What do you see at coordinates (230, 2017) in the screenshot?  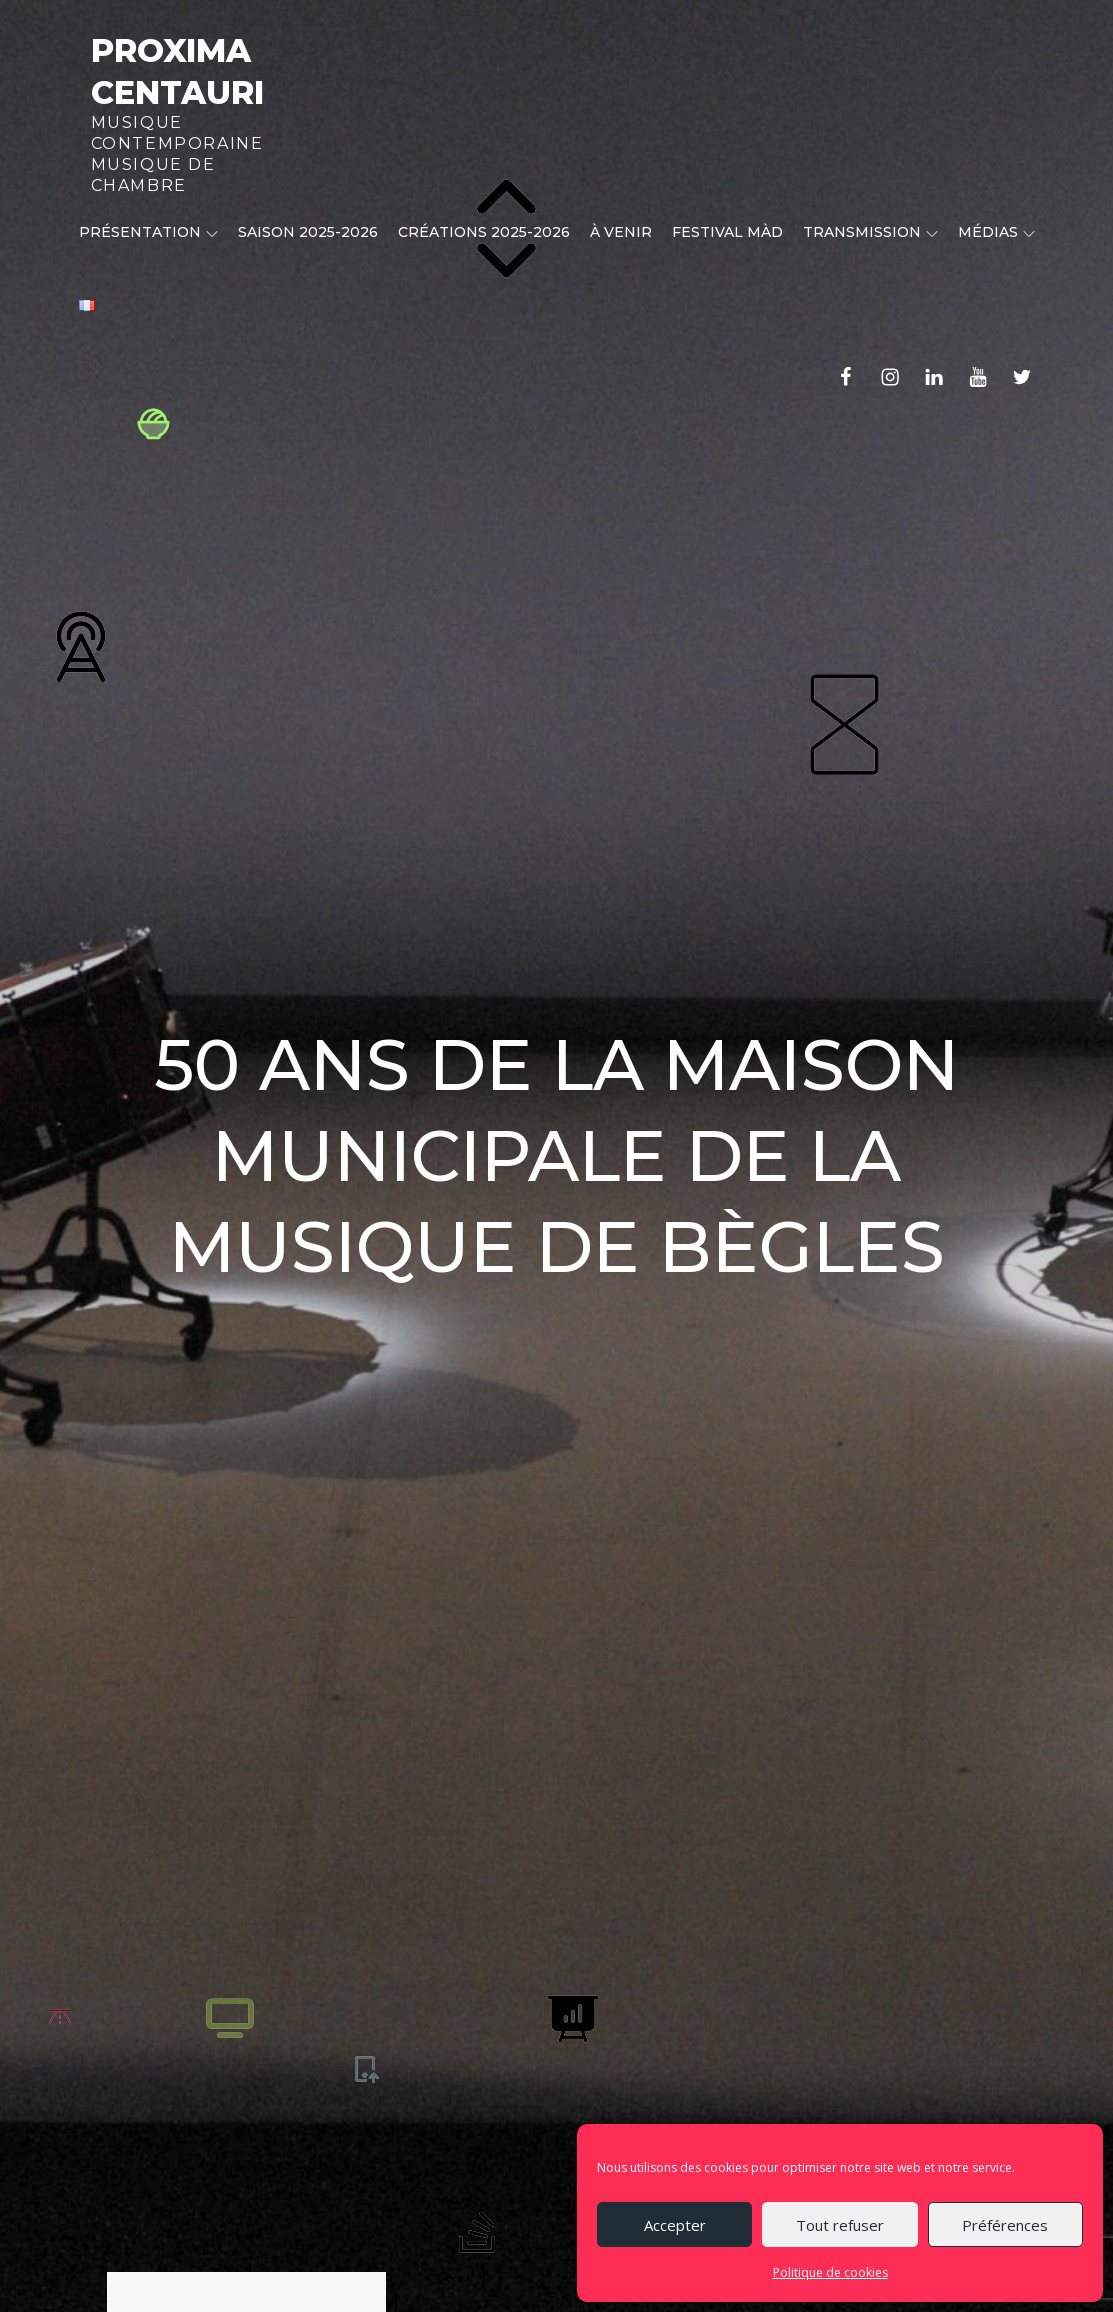 I see `access TV or video streaming` at bounding box center [230, 2017].